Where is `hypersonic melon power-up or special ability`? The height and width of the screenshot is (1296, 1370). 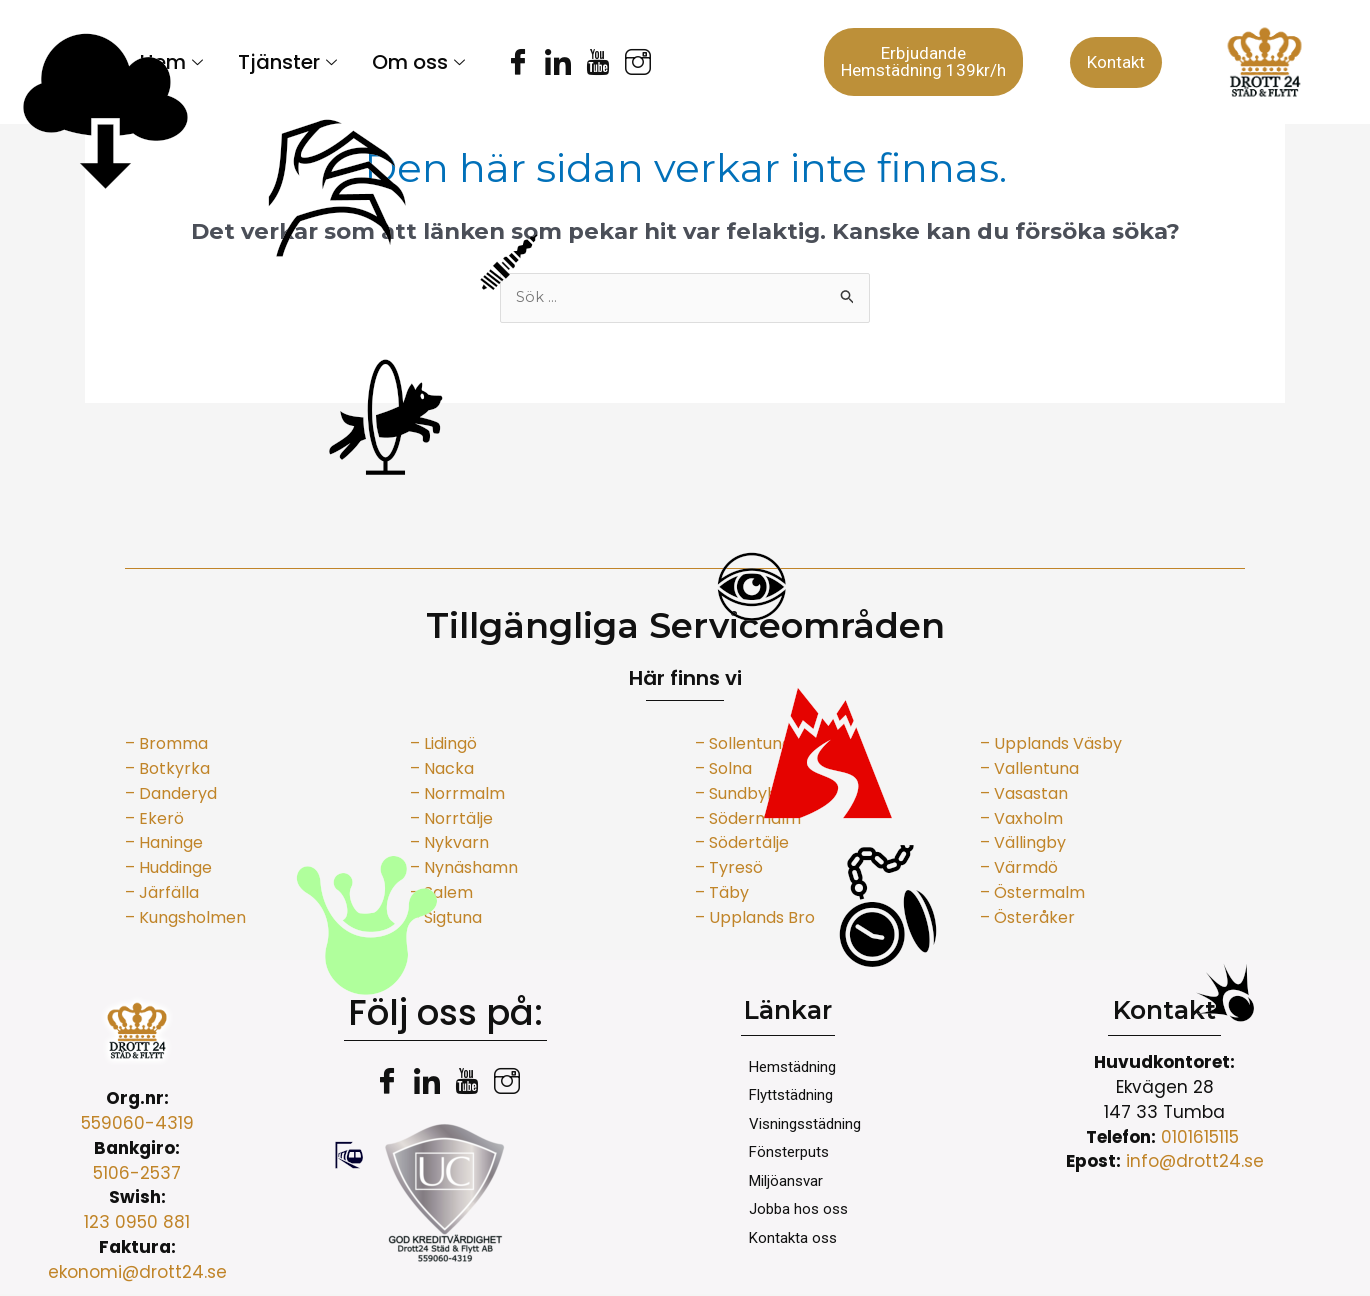 hypersonic melon power-up or special ability is located at coordinates (1225, 992).